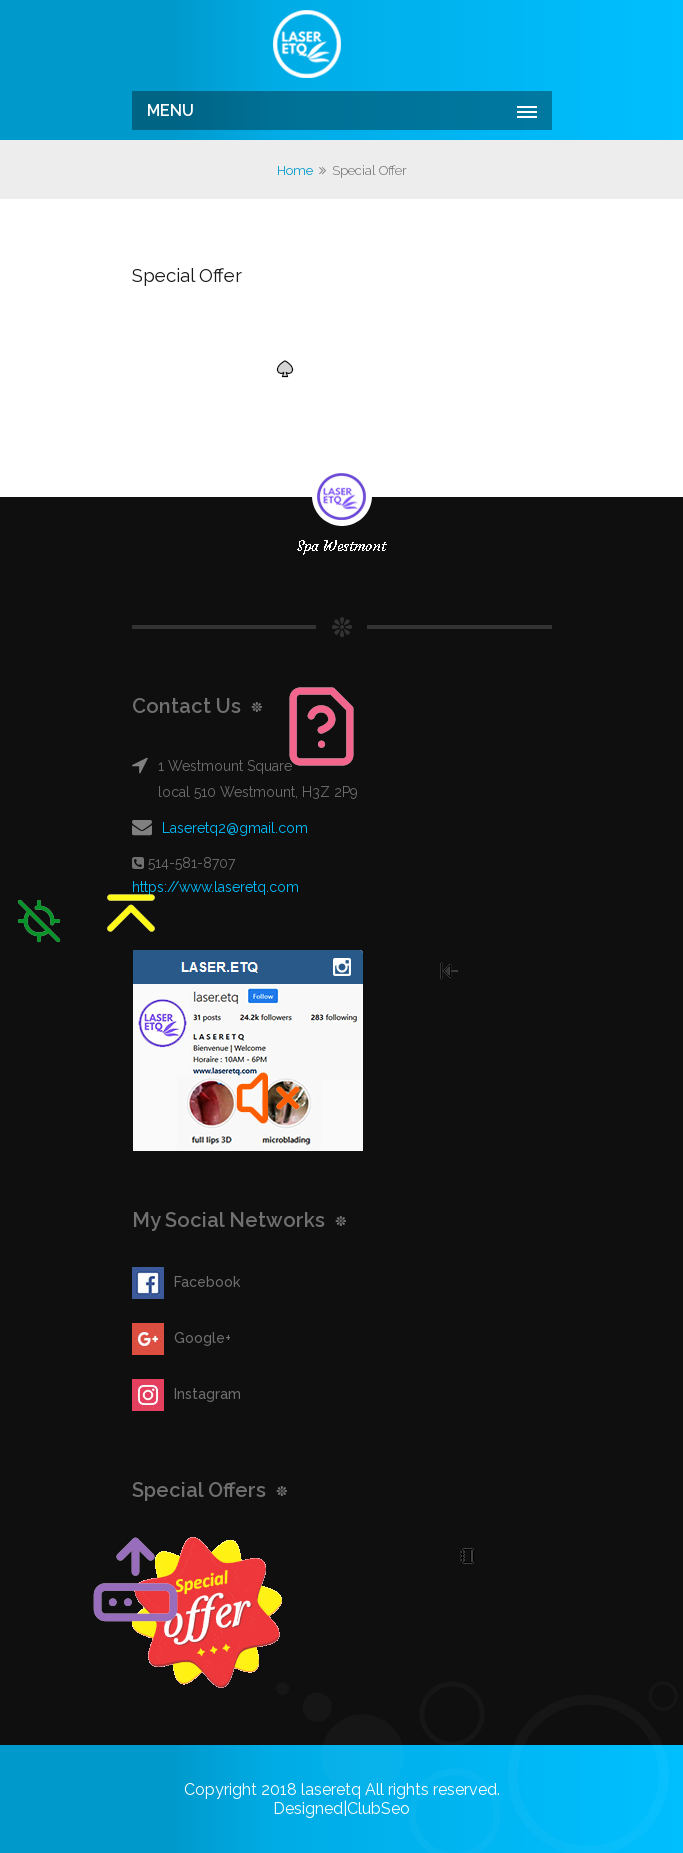 The height and width of the screenshot is (1853, 683). I want to click on go back to the beginning, so click(449, 971).